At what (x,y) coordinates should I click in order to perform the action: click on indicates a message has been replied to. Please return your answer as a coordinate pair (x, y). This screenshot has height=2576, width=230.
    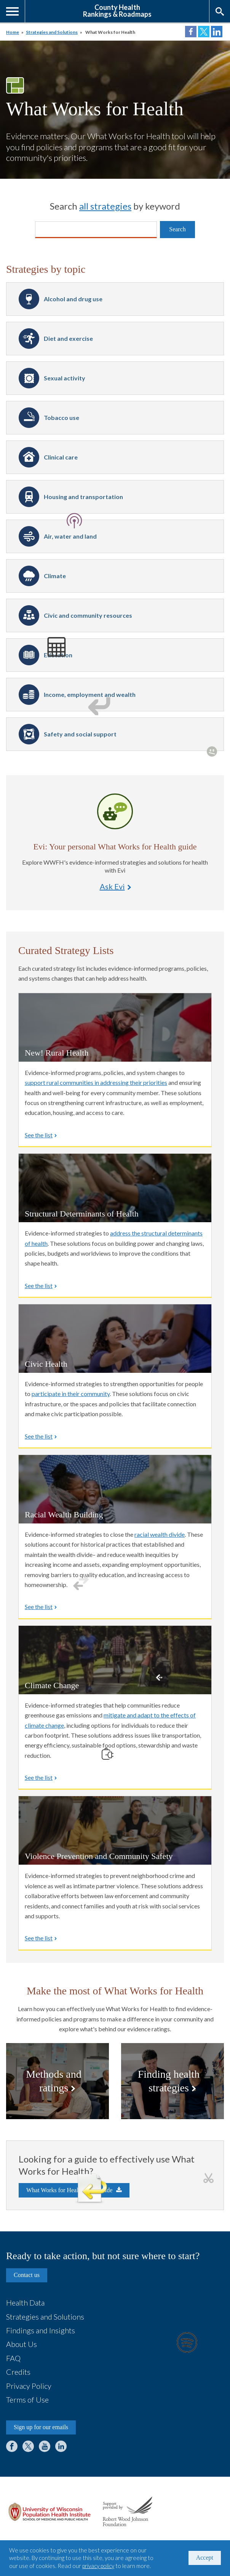
    Looking at the image, I should click on (98, 705).